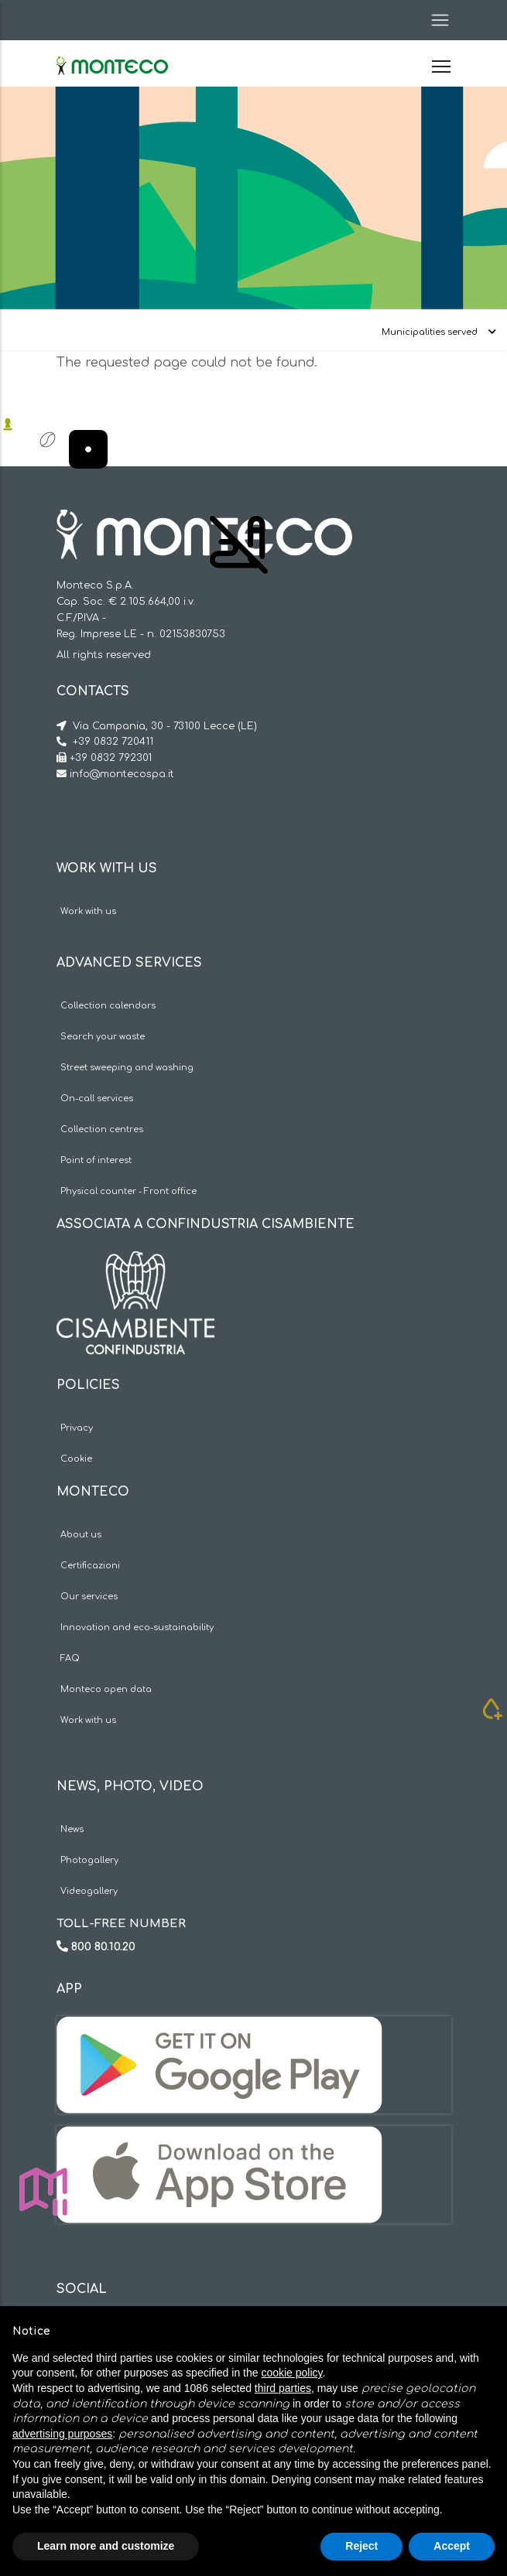 This screenshot has height=2576, width=507. Describe the element at coordinates (88, 449) in the screenshot. I see `roll the dice or generate a random result` at that location.